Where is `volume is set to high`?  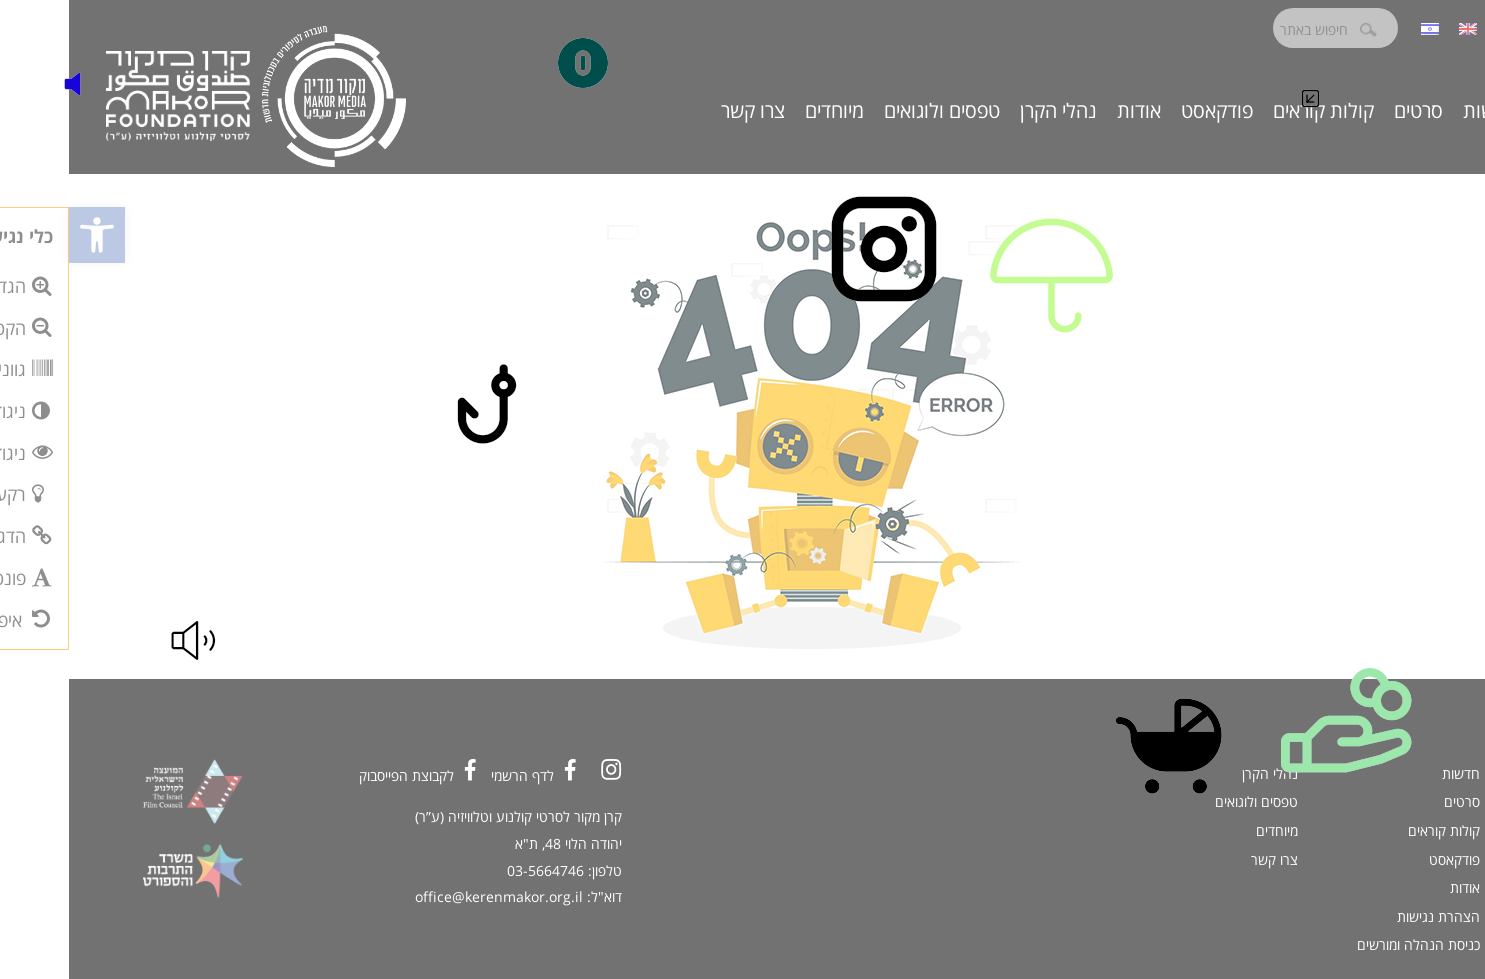 volume is set to high is located at coordinates (192, 640).